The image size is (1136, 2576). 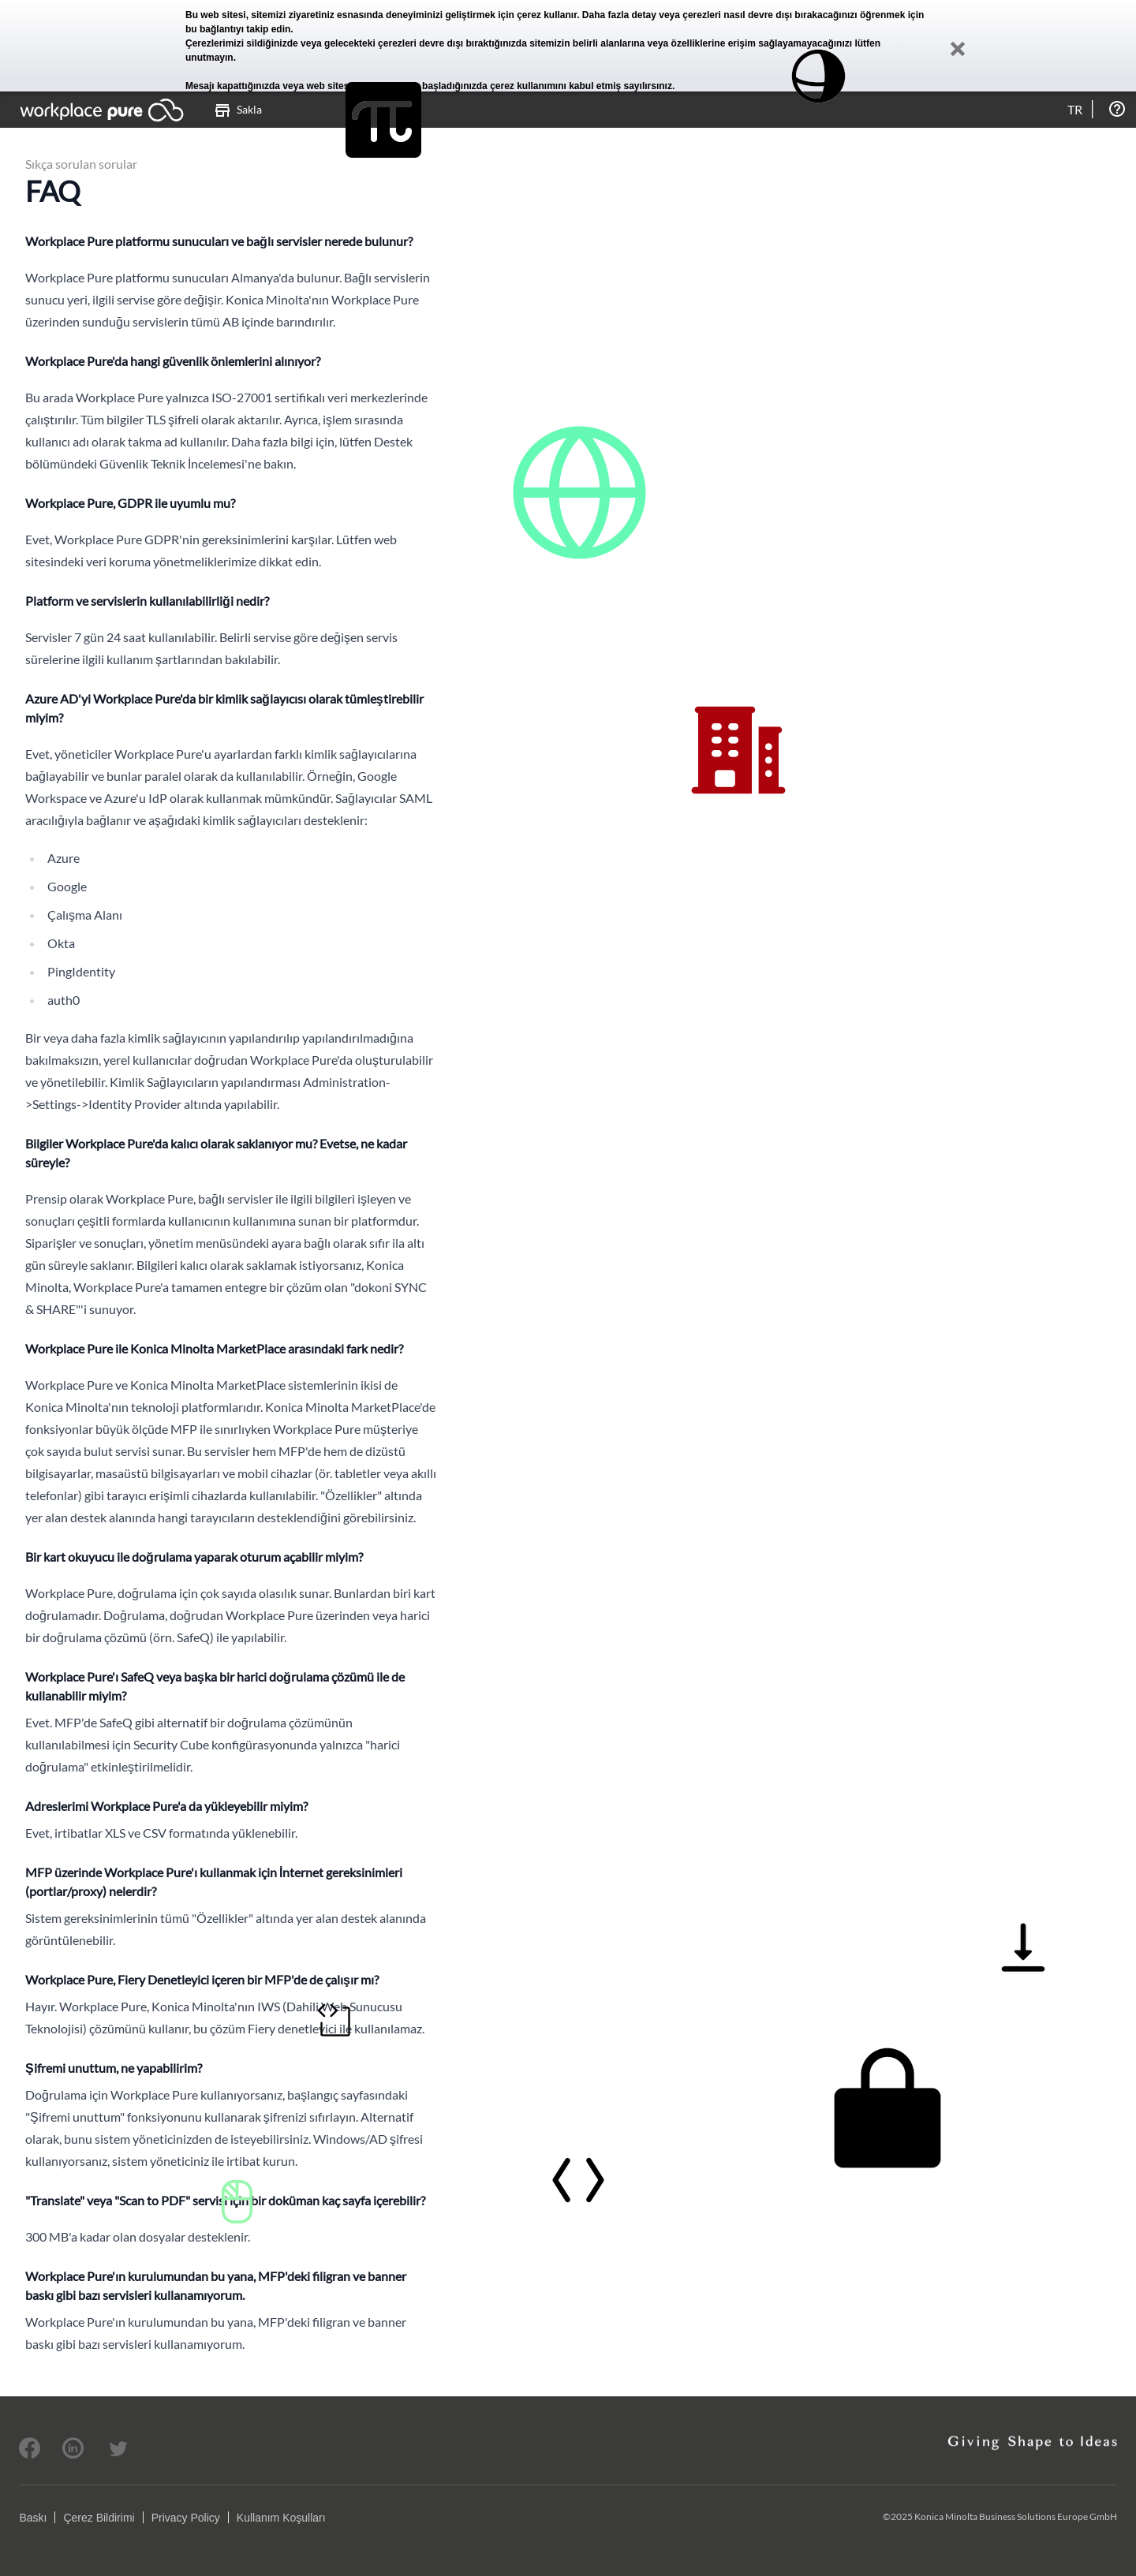 What do you see at coordinates (237, 2201) in the screenshot?
I see `indicates left mouse button click action` at bounding box center [237, 2201].